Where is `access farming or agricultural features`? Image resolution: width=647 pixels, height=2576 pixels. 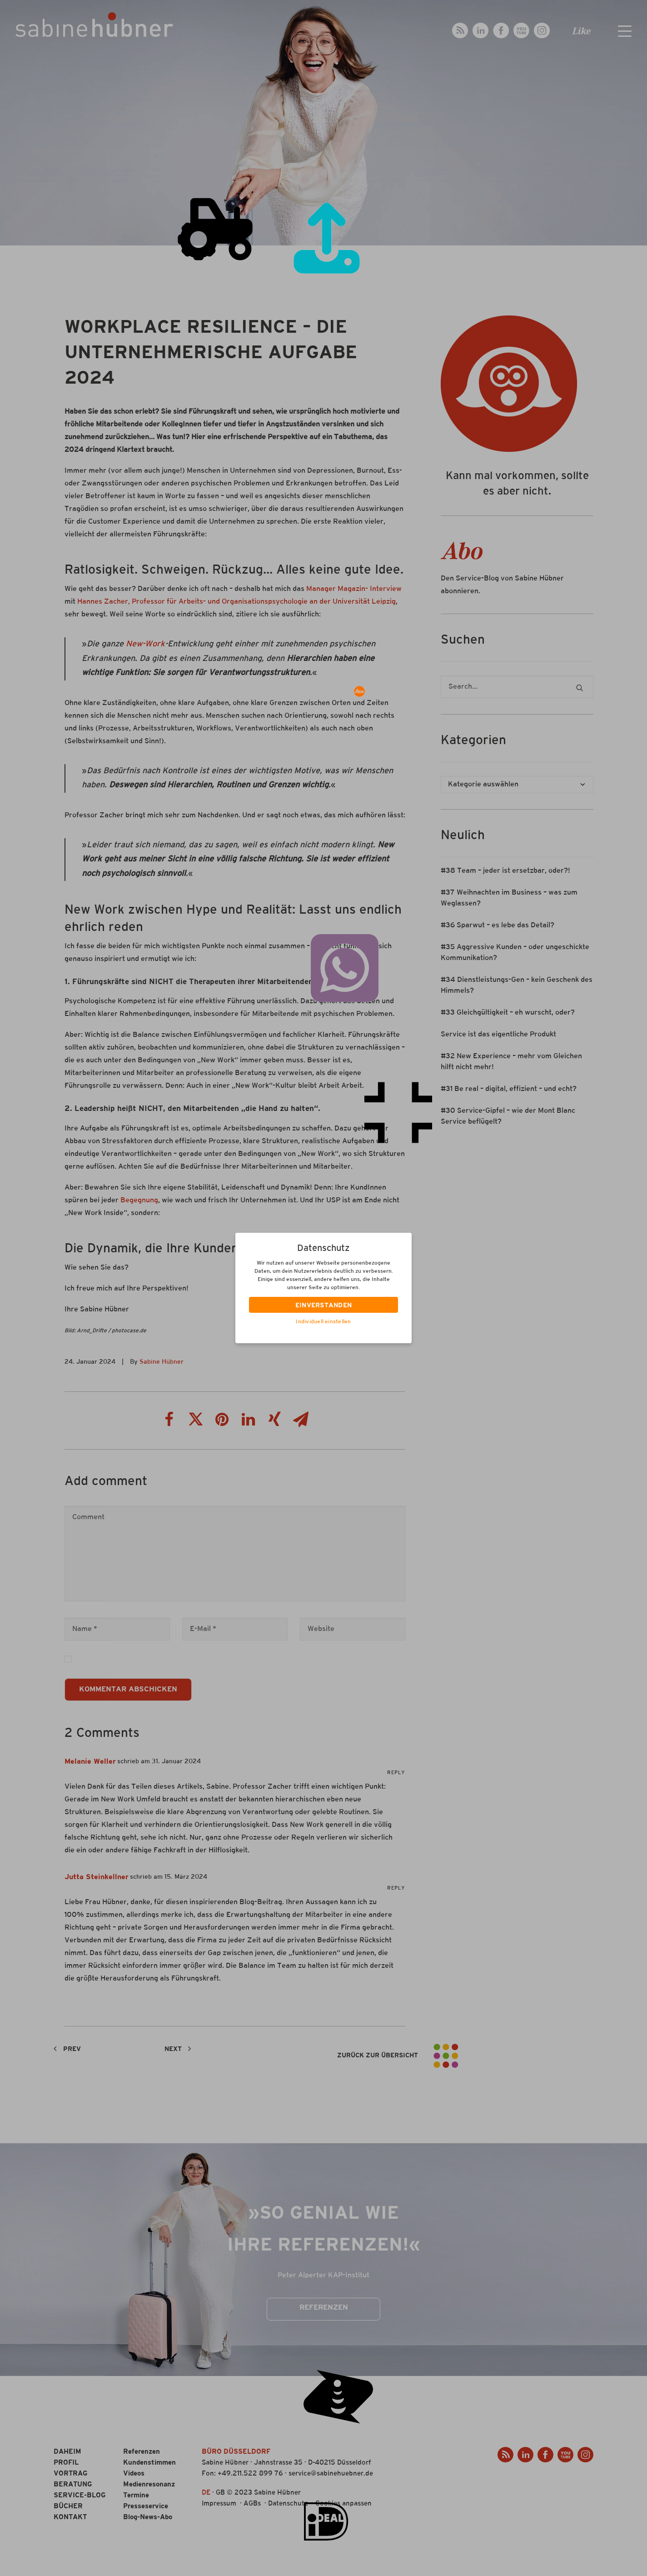
access farming or agricultural features is located at coordinates (215, 227).